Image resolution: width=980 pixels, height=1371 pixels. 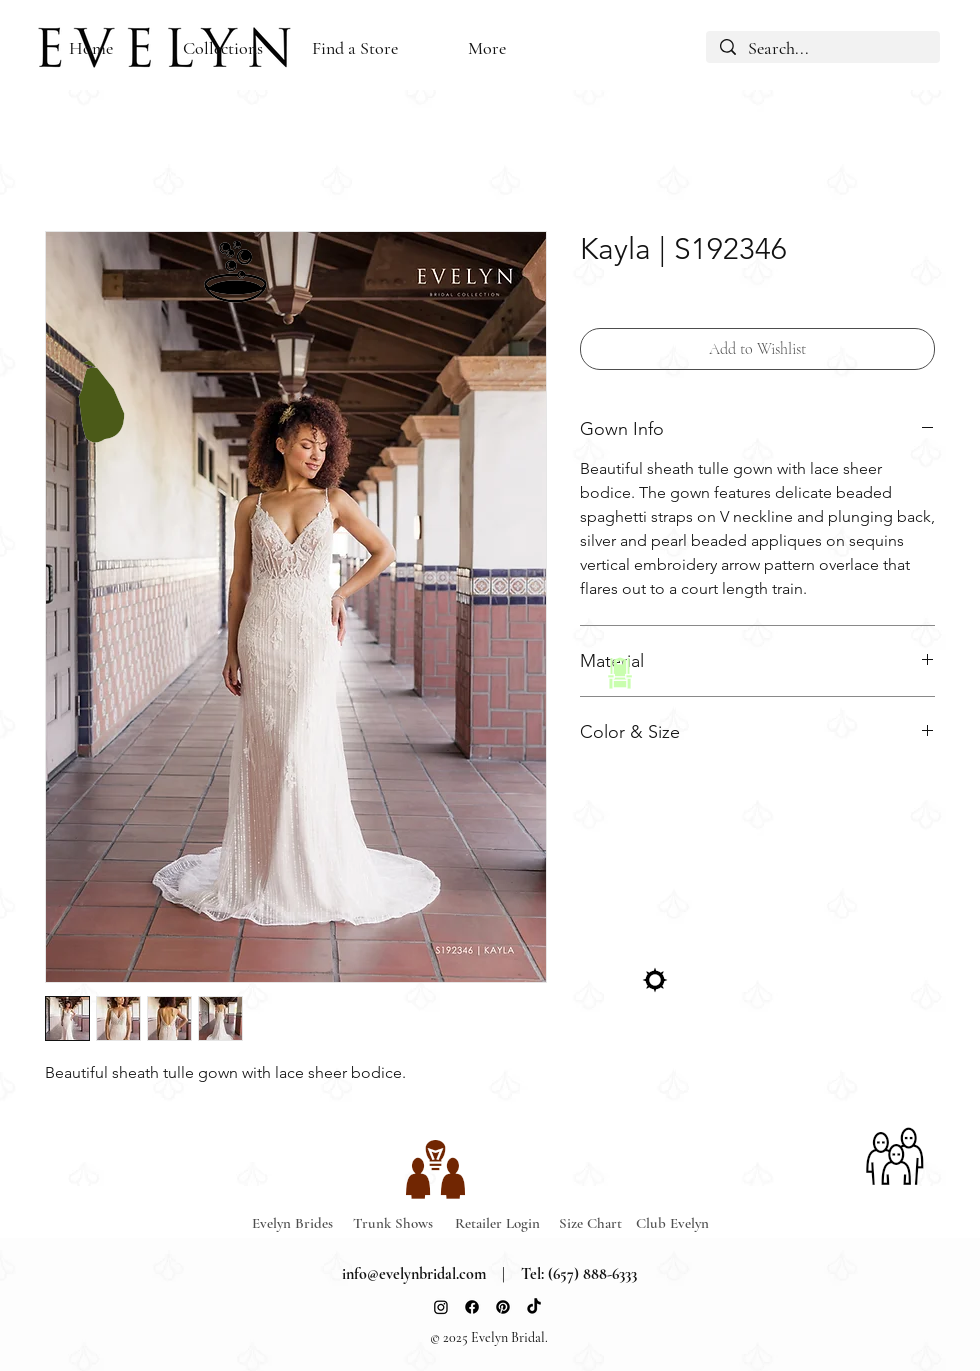 What do you see at coordinates (895, 1156) in the screenshot?
I see `view your squad or team members` at bounding box center [895, 1156].